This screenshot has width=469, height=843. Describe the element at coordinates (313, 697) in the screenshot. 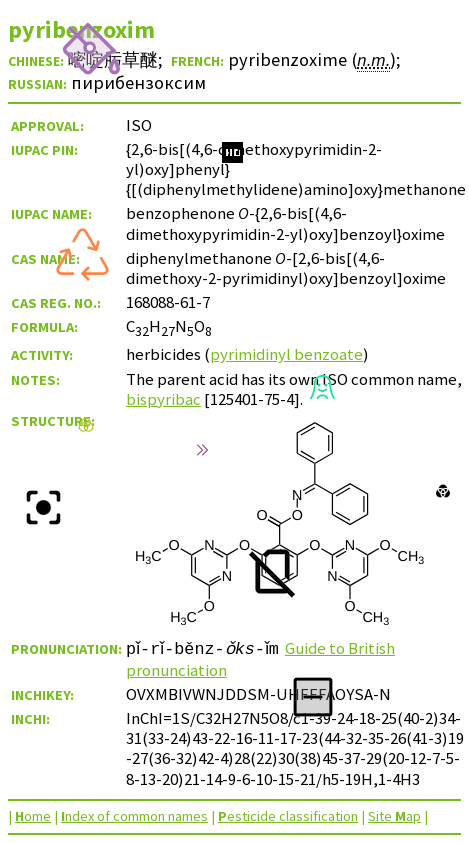

I see `collapse or minimize a section` at that location.